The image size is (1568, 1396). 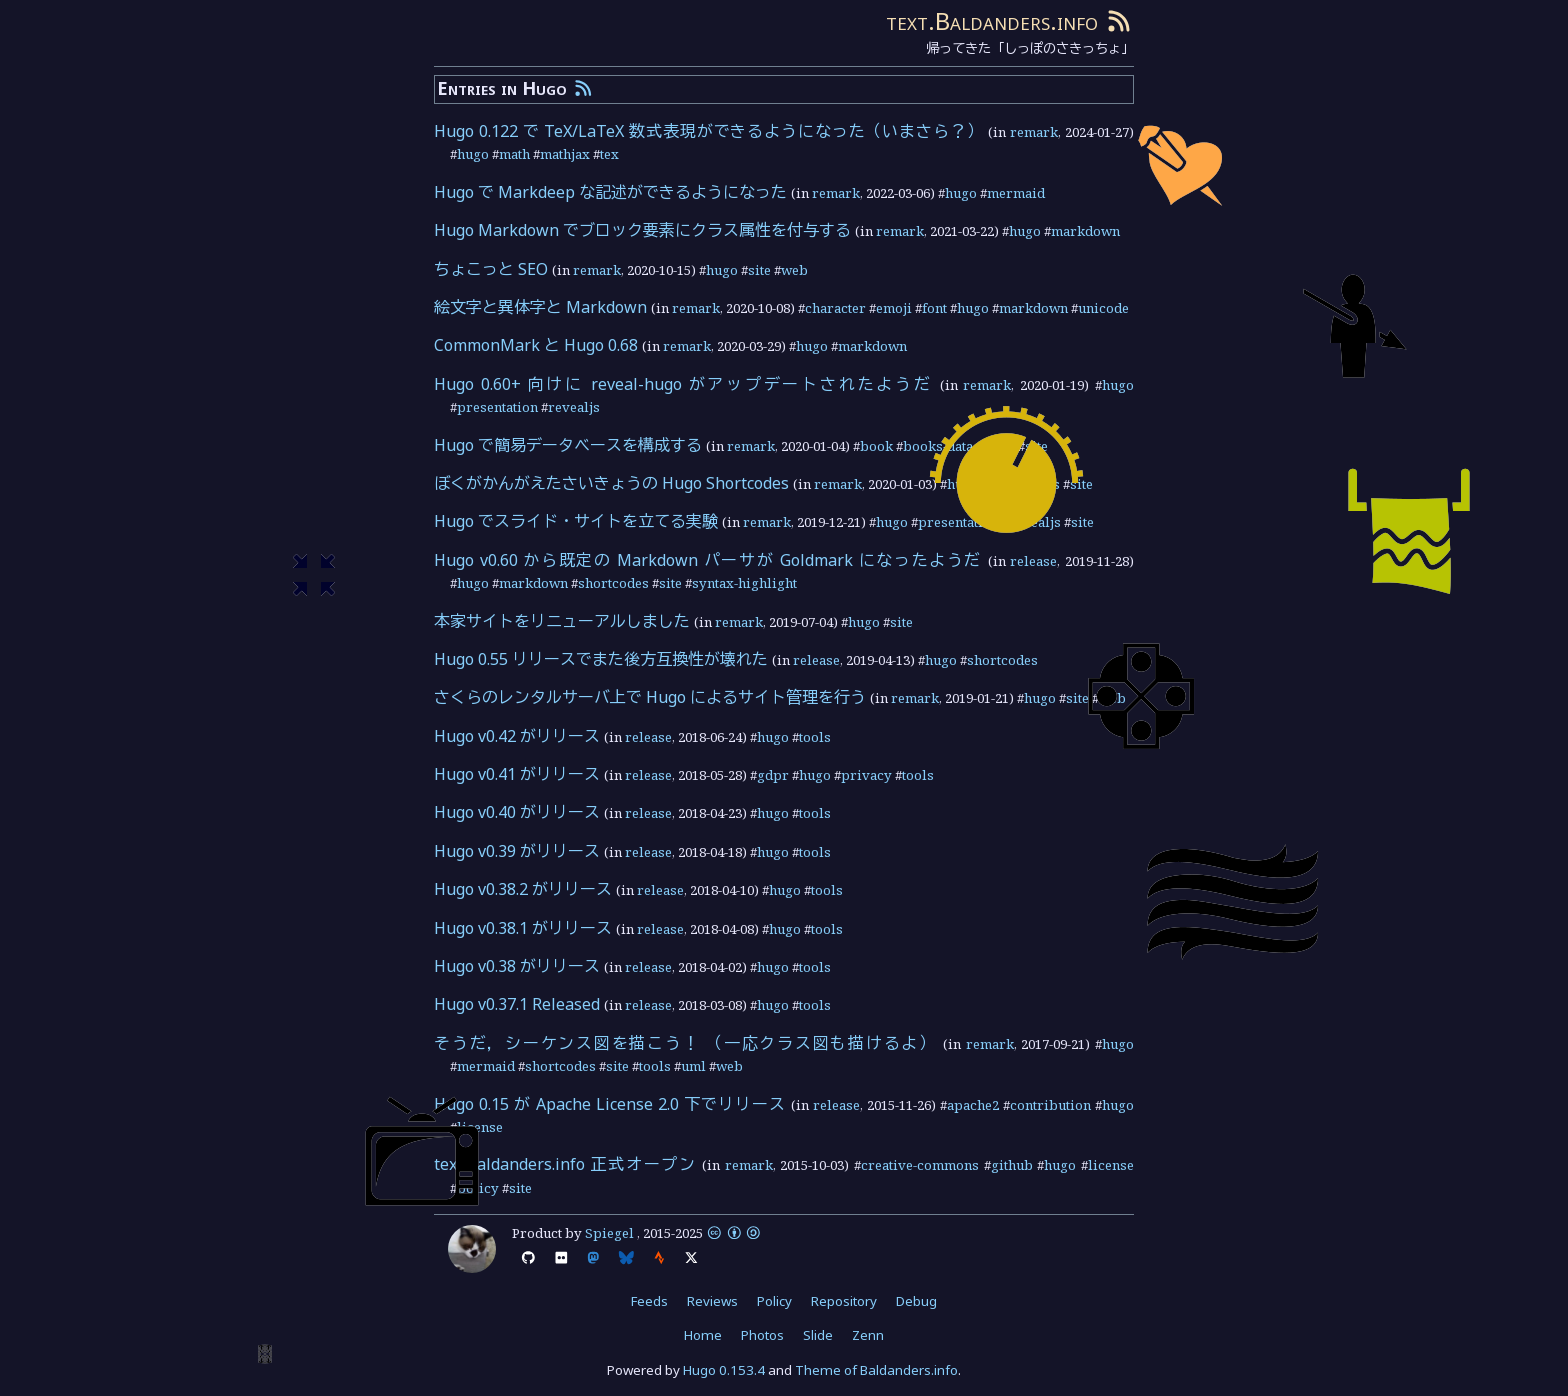 What do you see at coordinates (422, 1151) in the screenshot?
I see `access tv or video streaming features` at bounding box center [422, 1151].